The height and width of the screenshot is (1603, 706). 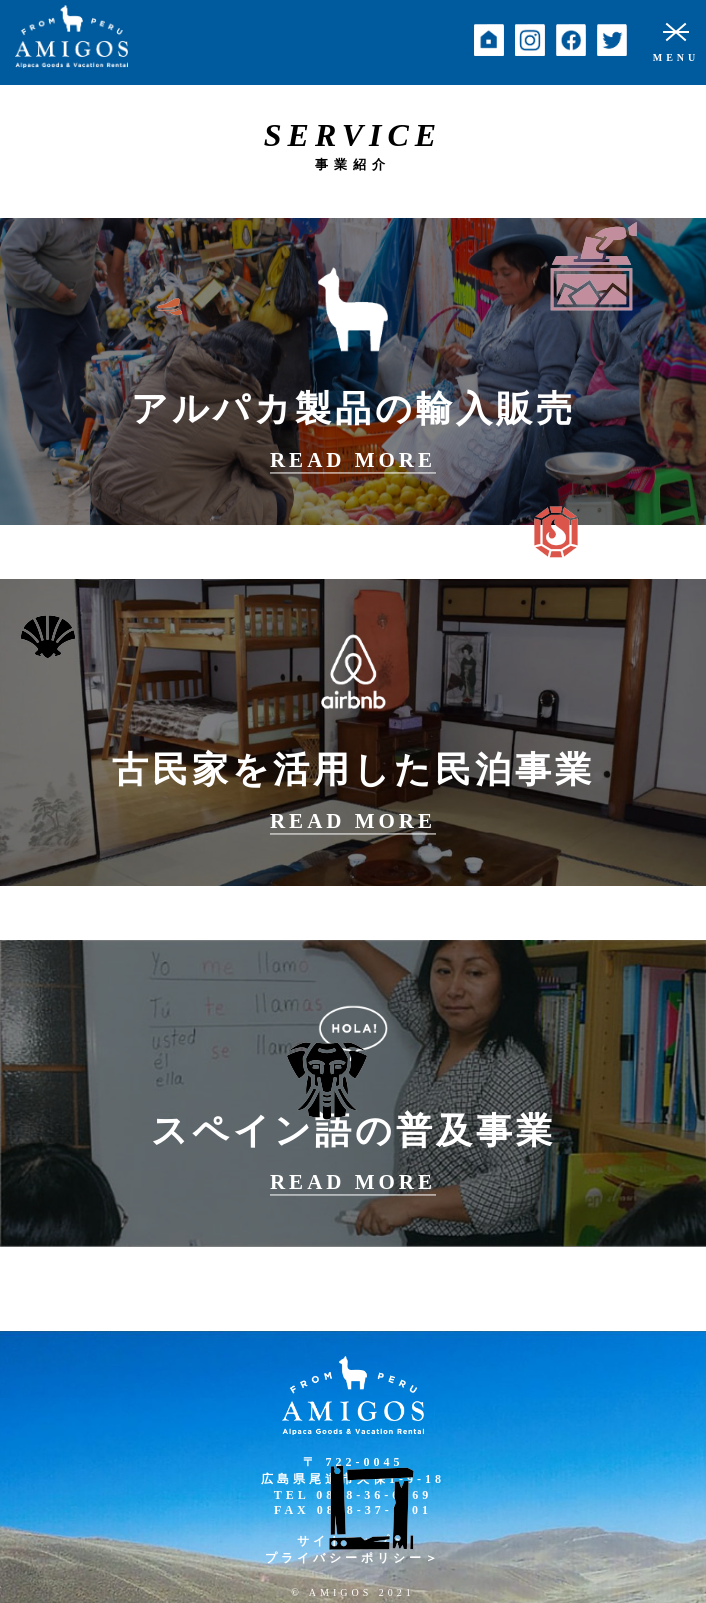 I want to click on equip or activate a fire-element gem, so click(x=556, y=532).